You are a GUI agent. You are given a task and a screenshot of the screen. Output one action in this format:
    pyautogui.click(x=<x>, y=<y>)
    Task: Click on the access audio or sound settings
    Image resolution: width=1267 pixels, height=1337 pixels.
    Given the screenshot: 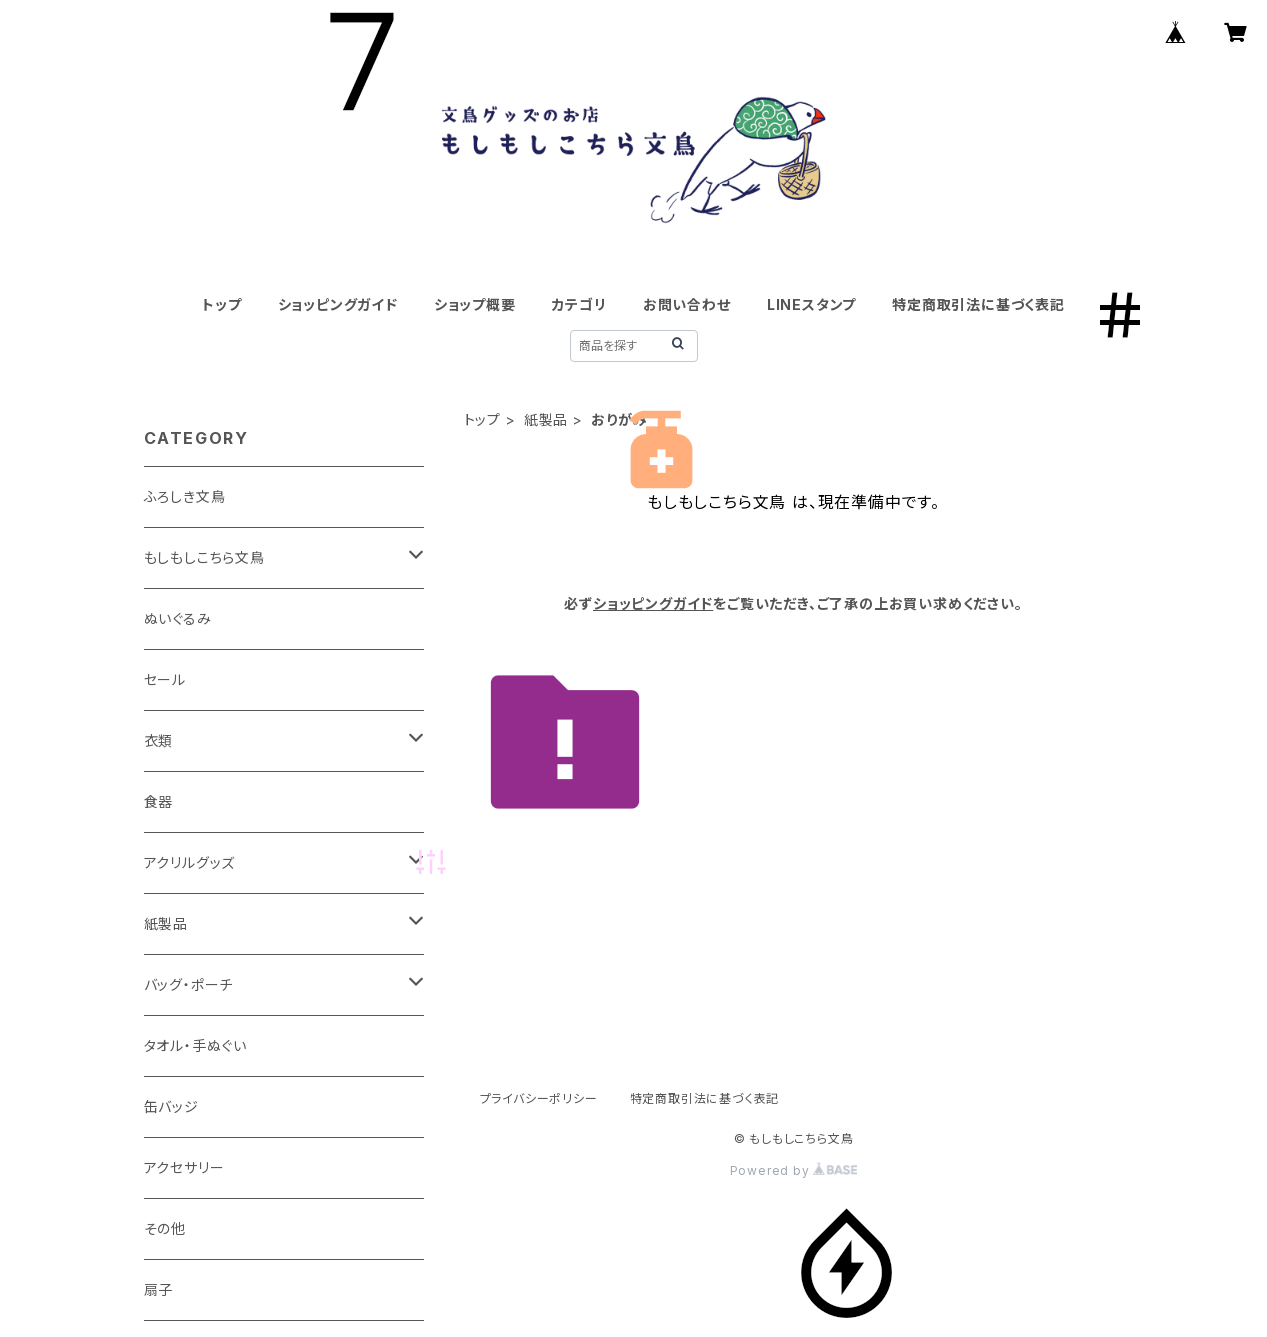 What is the action you would take?
    pyautogui.click(x=431, y=862)
    